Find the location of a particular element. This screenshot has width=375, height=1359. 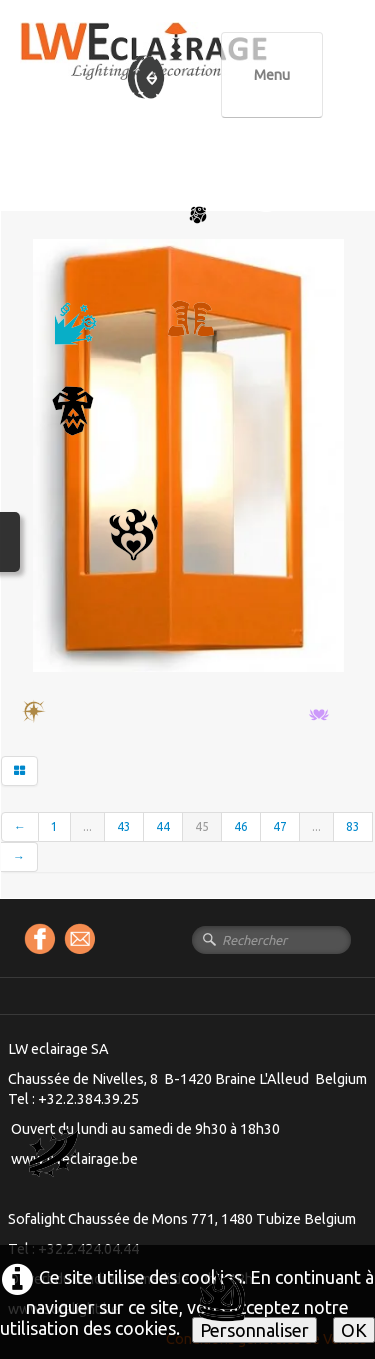

ancient or prehistoric game element is located at coordinates (146, 77).